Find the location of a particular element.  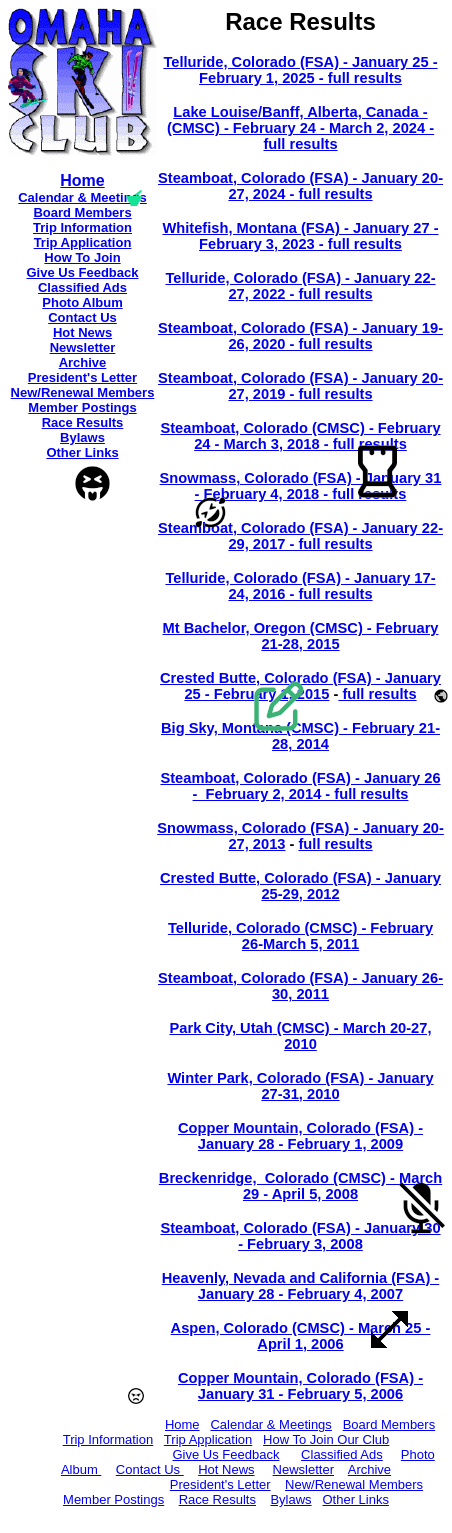

expand to full screen is located at coordinates (389, 1329).